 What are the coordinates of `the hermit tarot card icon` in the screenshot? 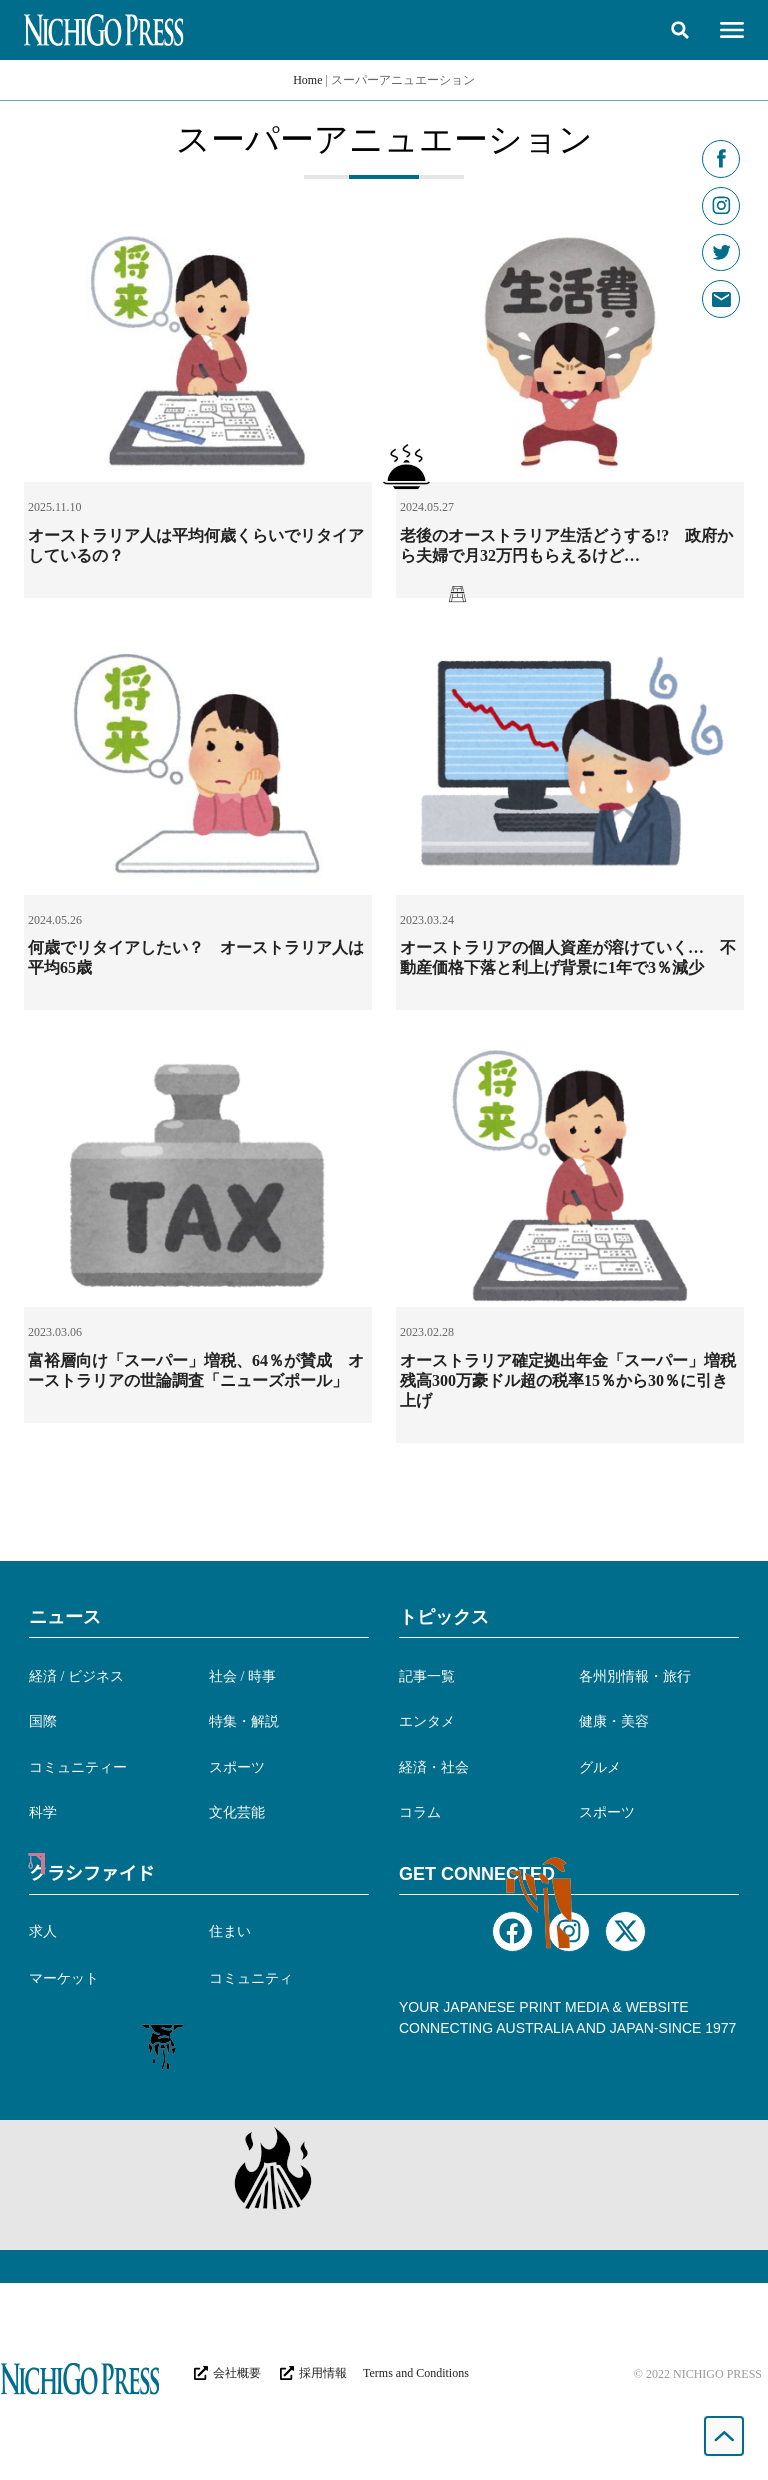 It's located at (543, 1903).